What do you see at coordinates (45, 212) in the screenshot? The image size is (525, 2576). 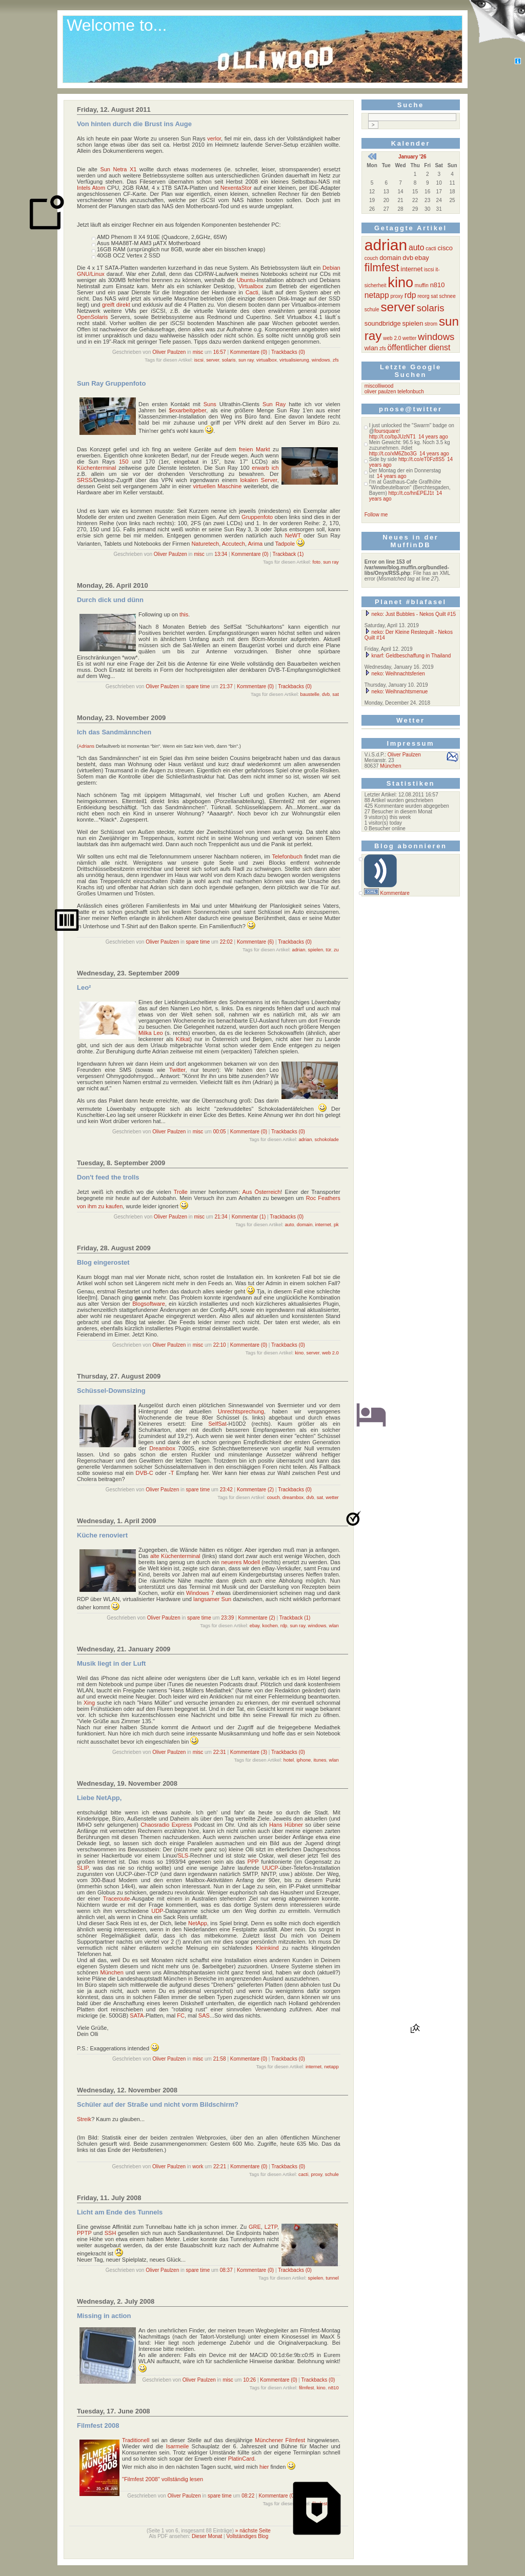 I see `indicates new notifications or alerts` at bounding box center [45, 212].